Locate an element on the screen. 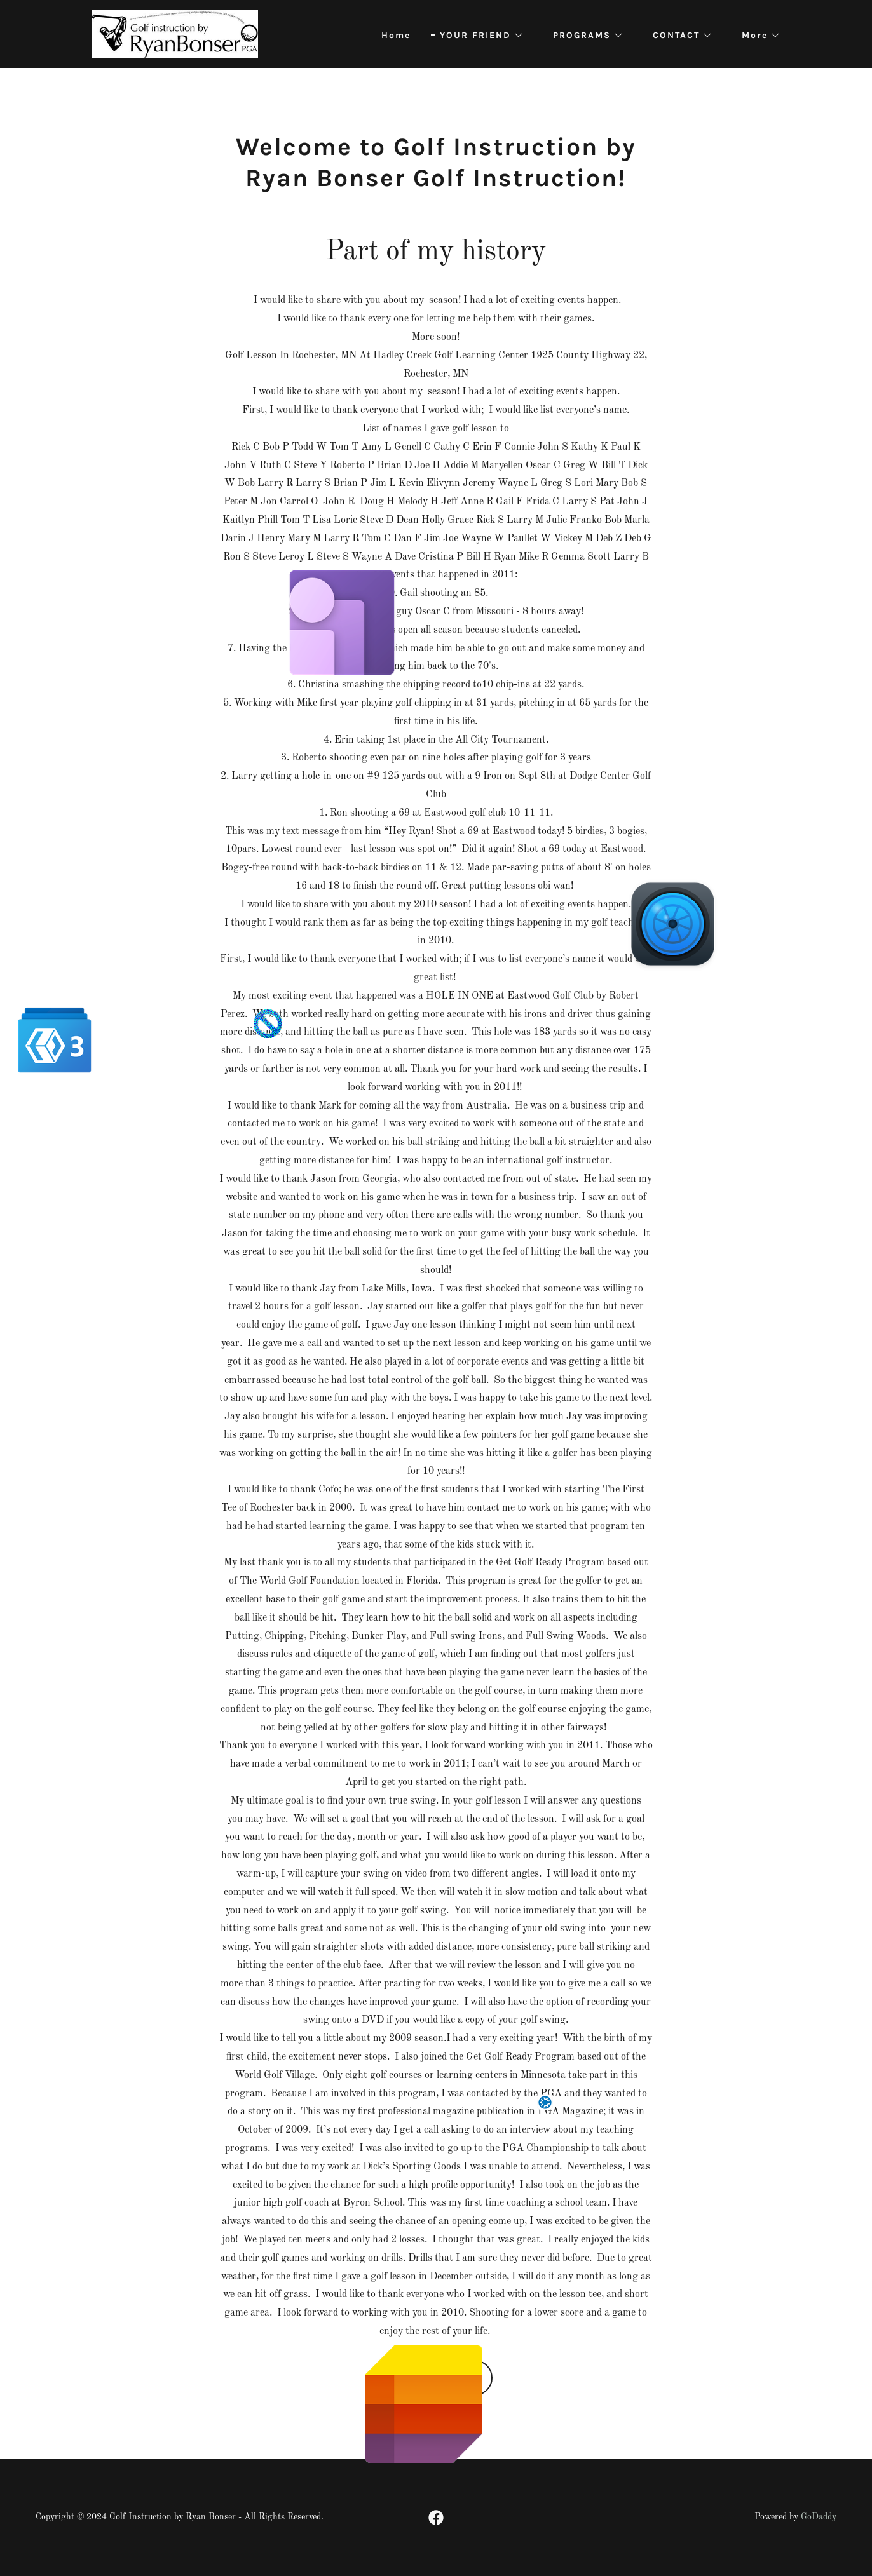 The width and height of the screenshot is (872, 2576). open digikam photo management app is located at coordinates (672, 924).